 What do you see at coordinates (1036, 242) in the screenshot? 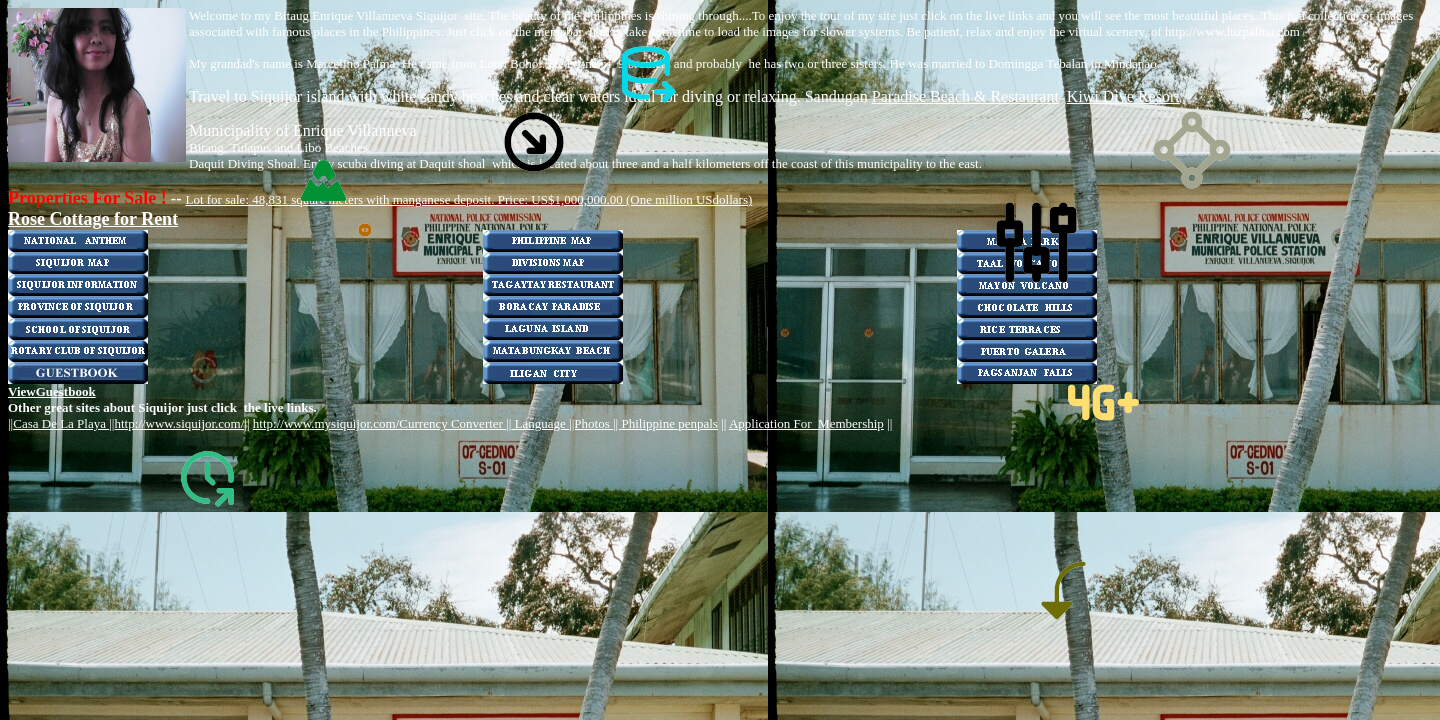
I see `adjust settings or preferences` at bounding box center [1036, 242].